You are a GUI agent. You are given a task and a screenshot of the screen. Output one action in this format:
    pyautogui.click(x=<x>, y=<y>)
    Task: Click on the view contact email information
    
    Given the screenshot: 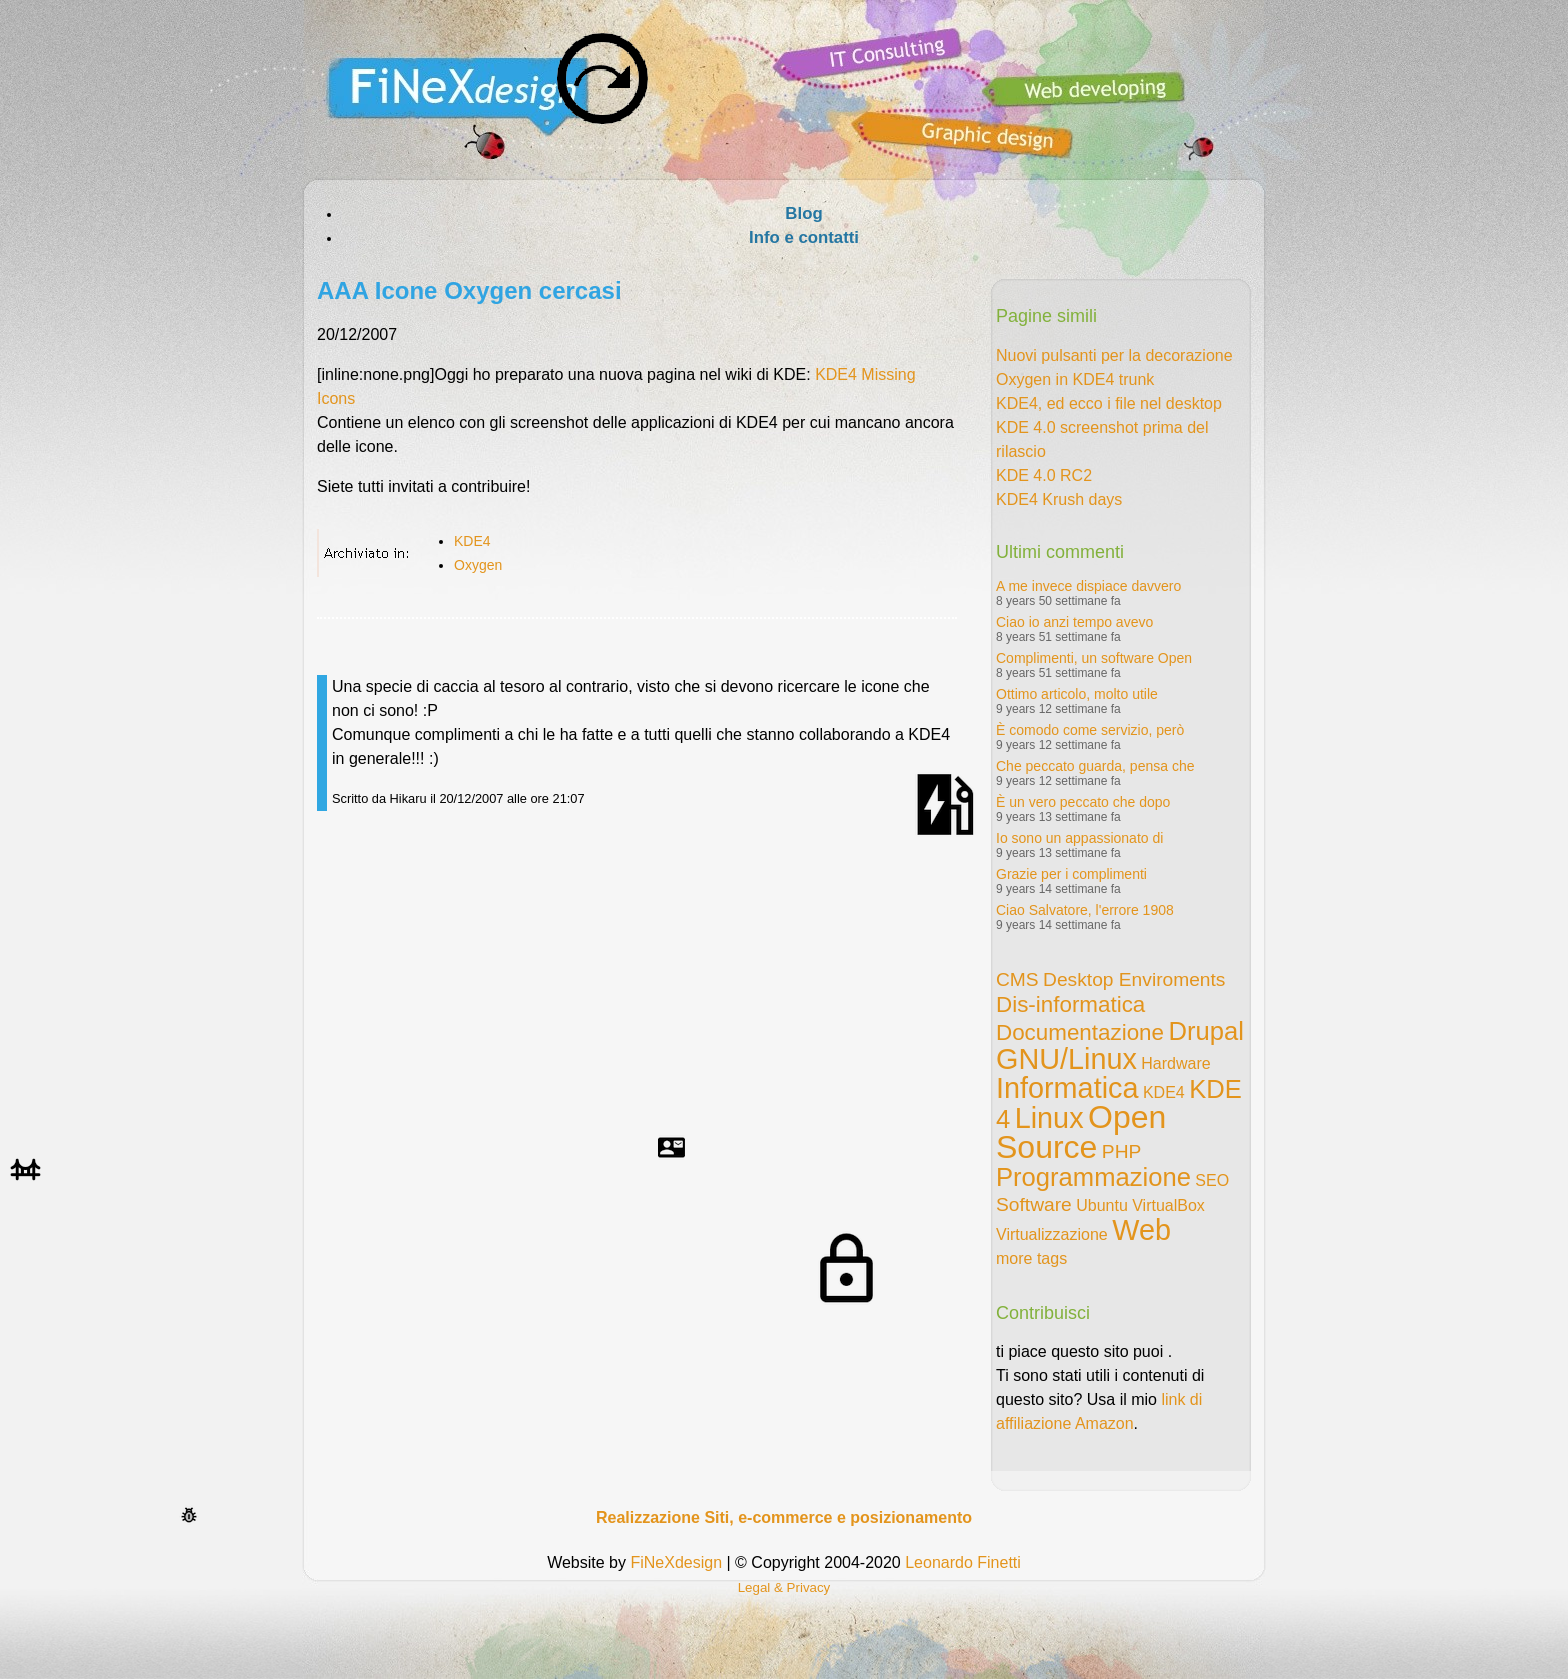 What is the action you would take?
    pyautogui.click(x=671, y=1147)
    